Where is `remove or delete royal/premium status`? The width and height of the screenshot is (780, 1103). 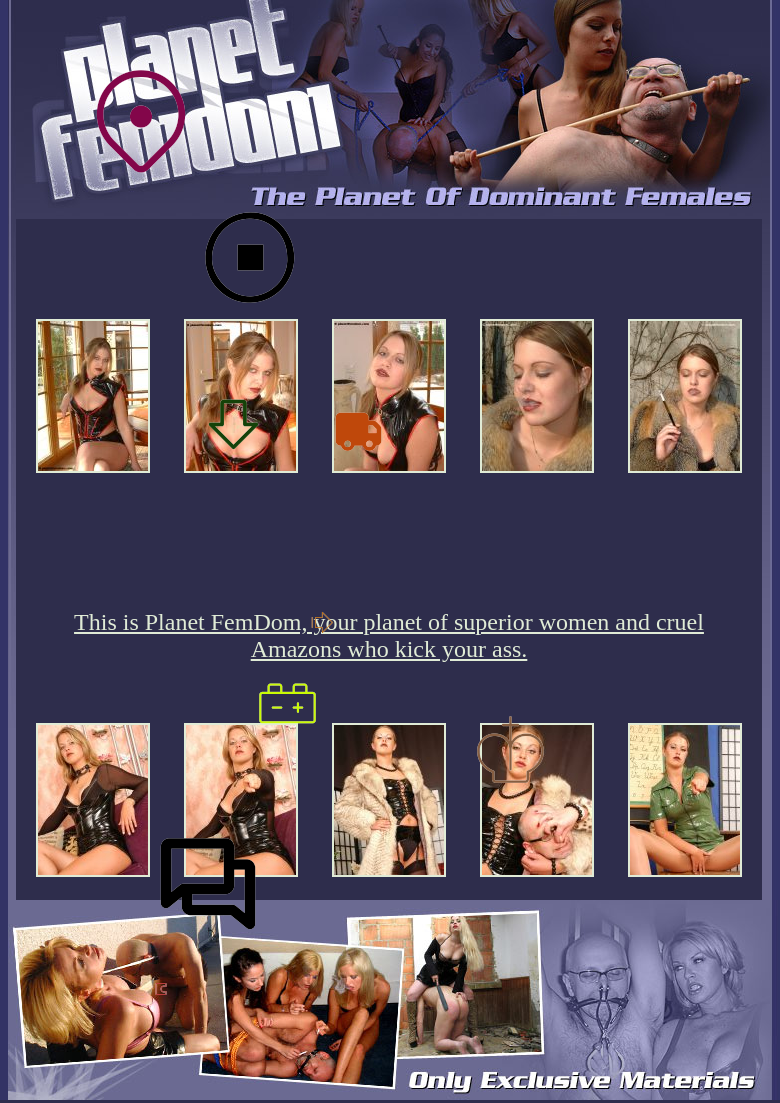
remove or delete royal/premium status is located at coordinates (510, 754).